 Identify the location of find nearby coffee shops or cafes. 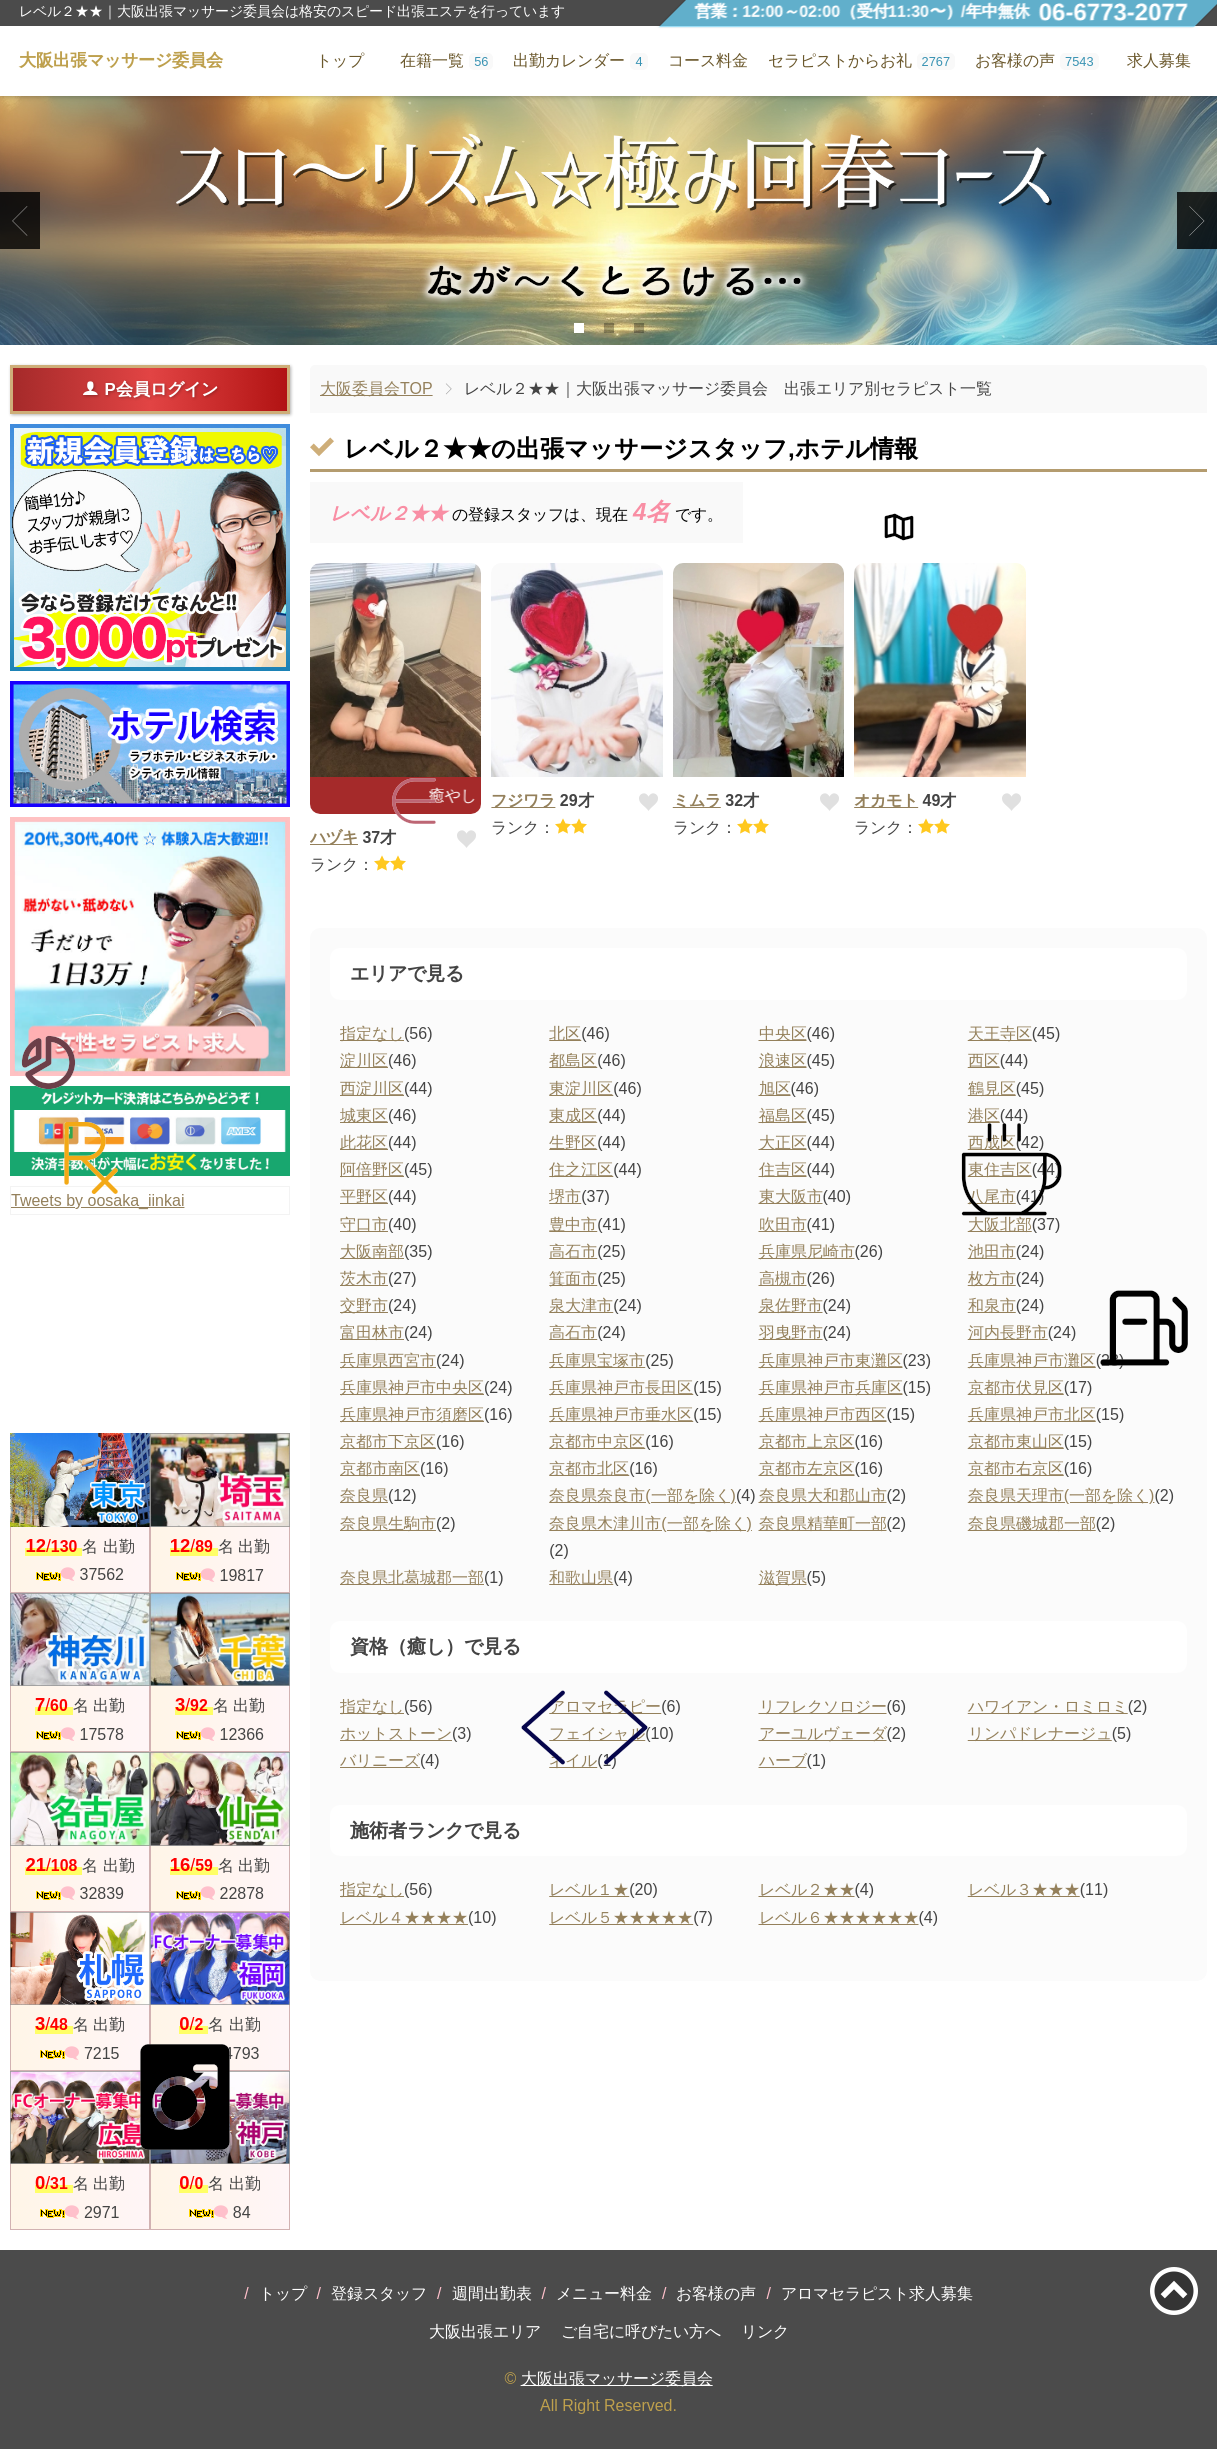
(1008, 1173).